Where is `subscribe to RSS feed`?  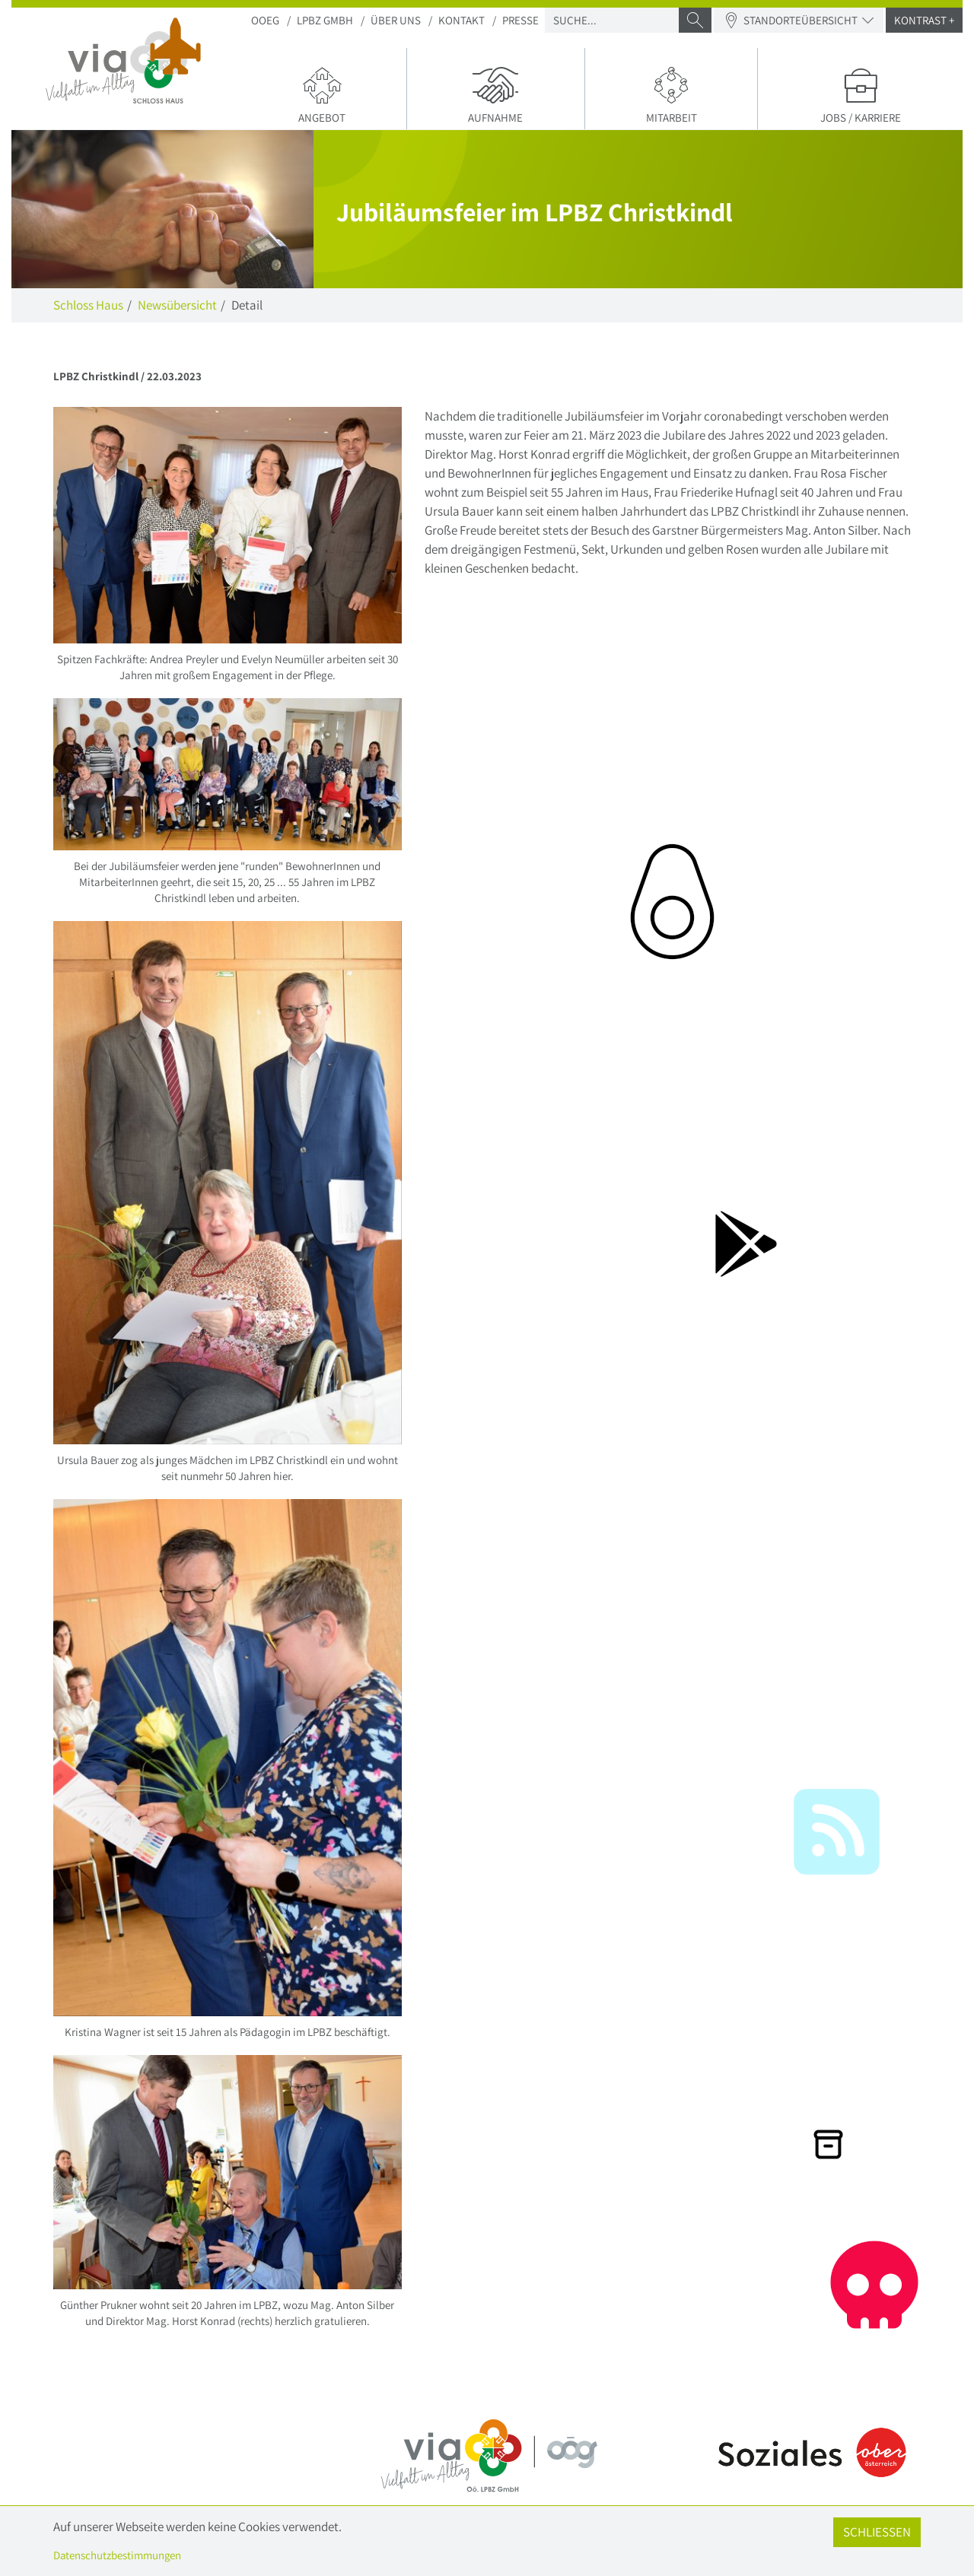
subscribe to RSS feed is located at coordinates (836, 1831).